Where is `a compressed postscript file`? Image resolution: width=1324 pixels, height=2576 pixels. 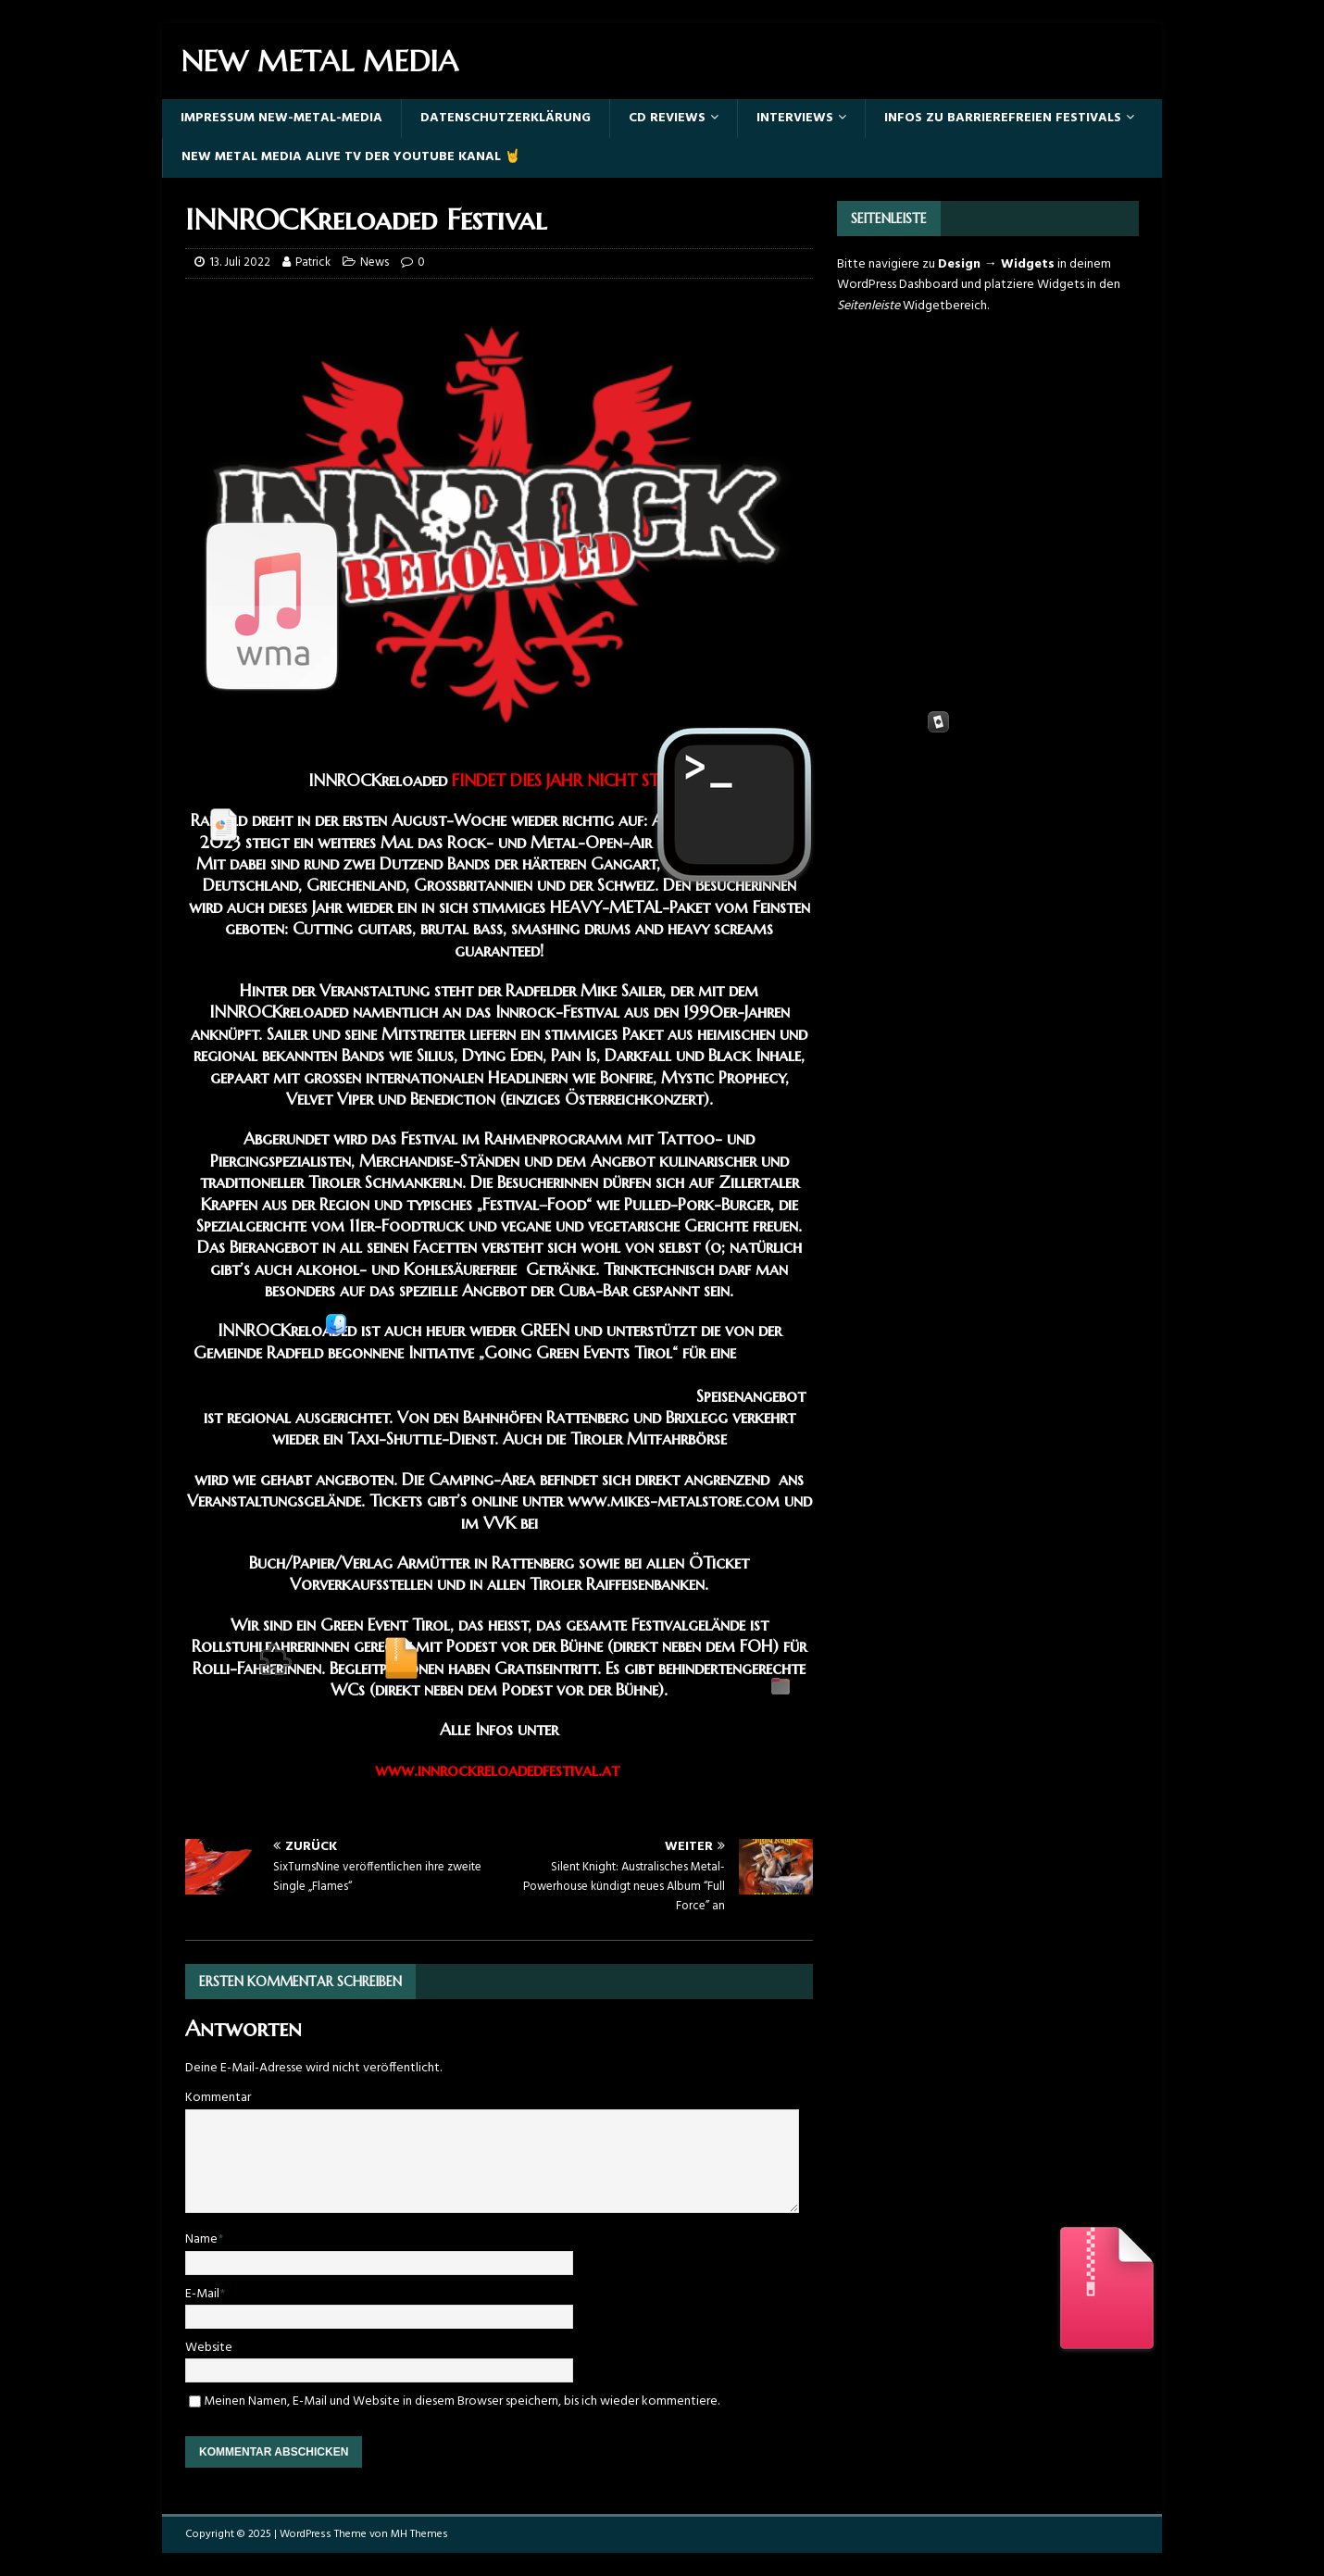 a compressed postscript file is located at coordinates (1106, 2290).